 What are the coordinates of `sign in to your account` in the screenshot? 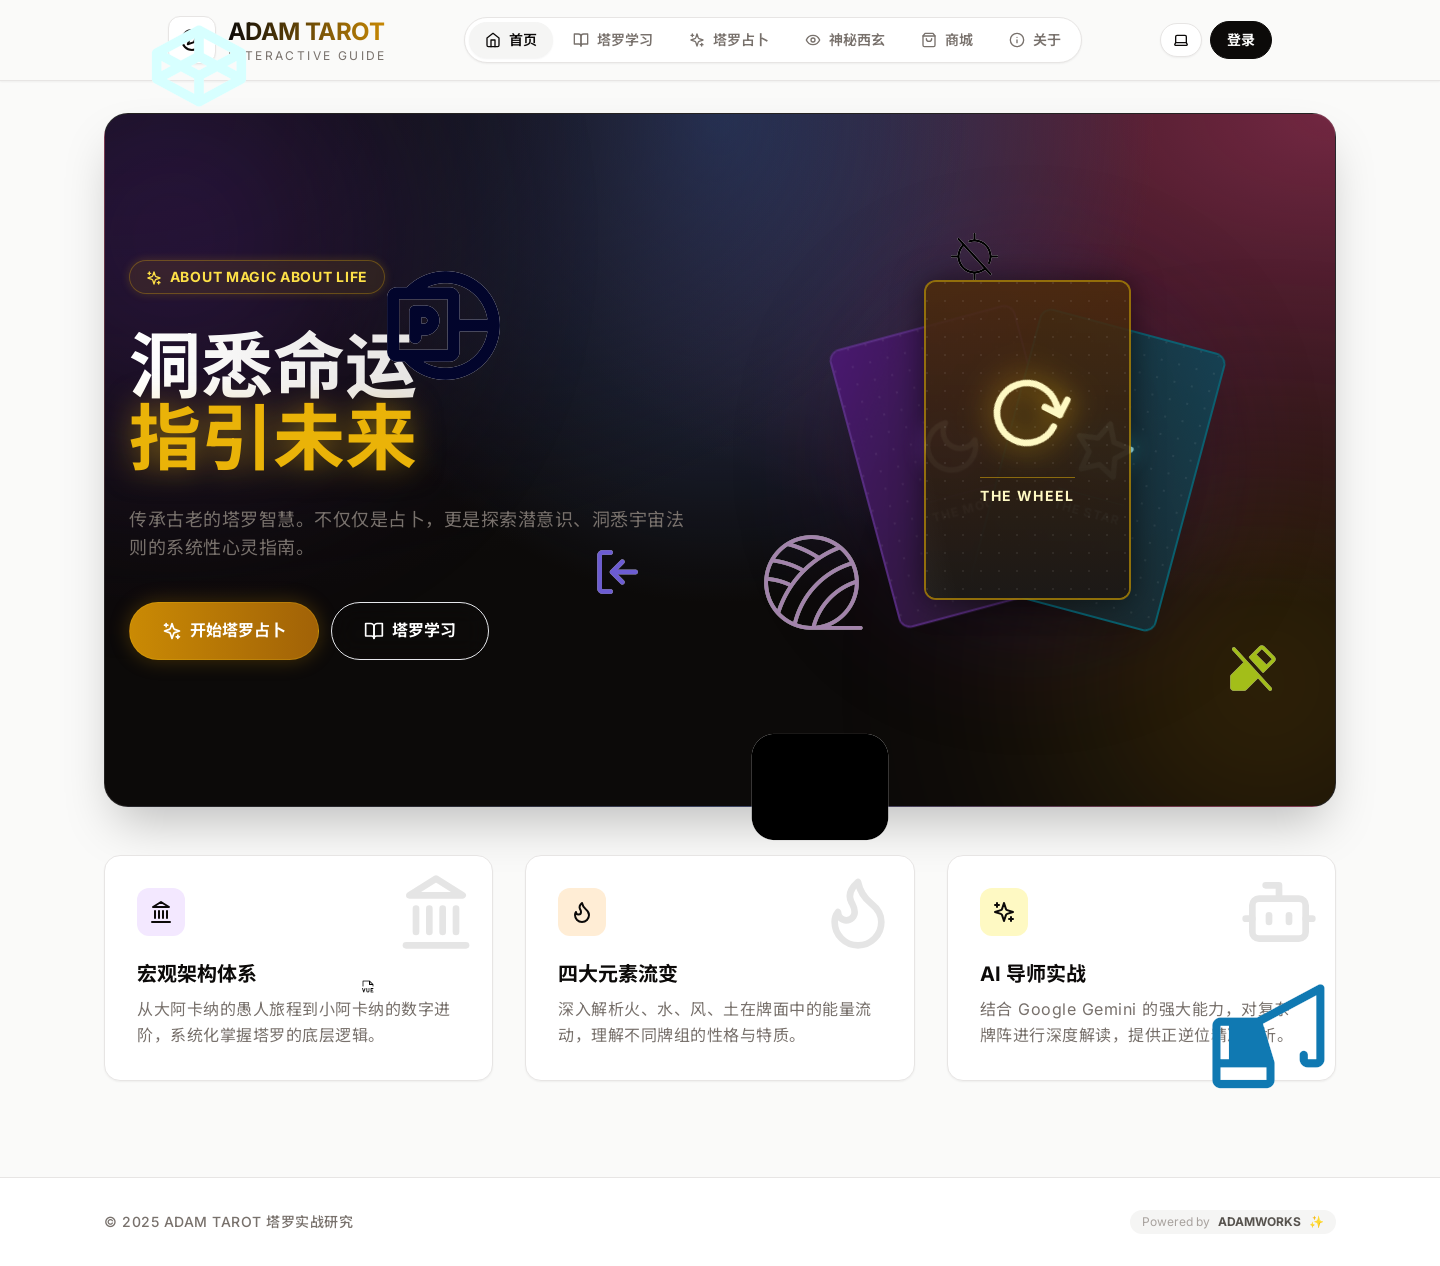 It's located at (616, 572).